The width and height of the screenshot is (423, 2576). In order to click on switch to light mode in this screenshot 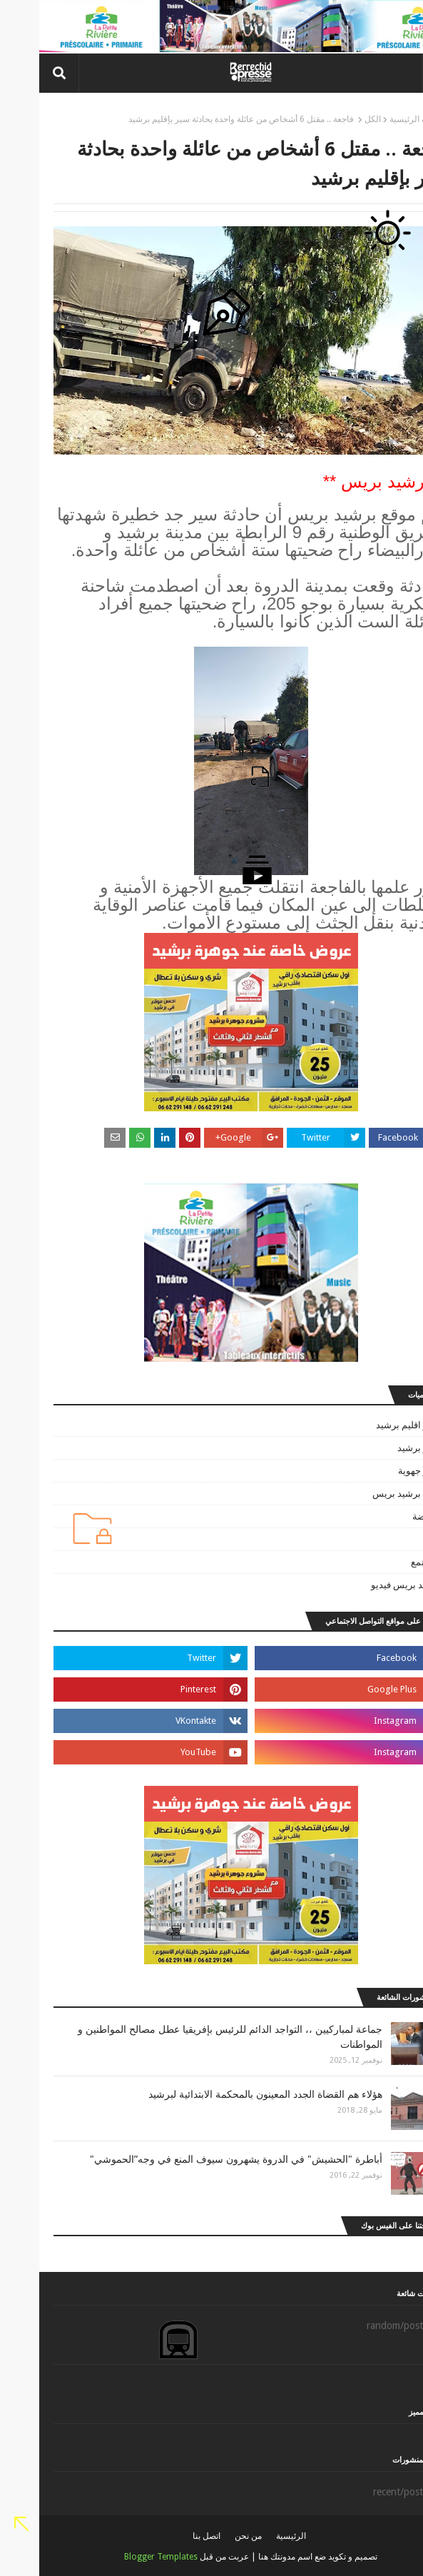, I will do `click(387, 233)`.